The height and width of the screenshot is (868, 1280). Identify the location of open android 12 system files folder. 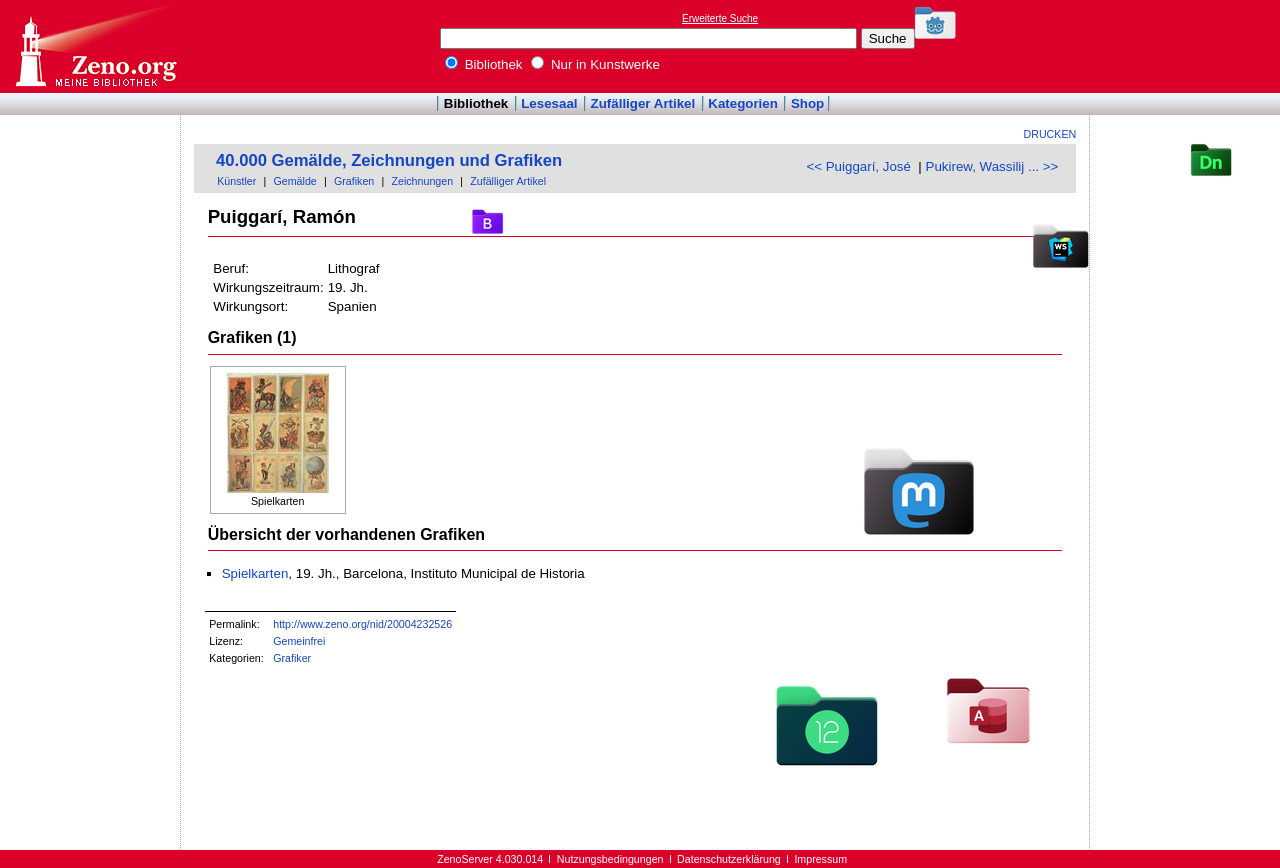
(826, 728).